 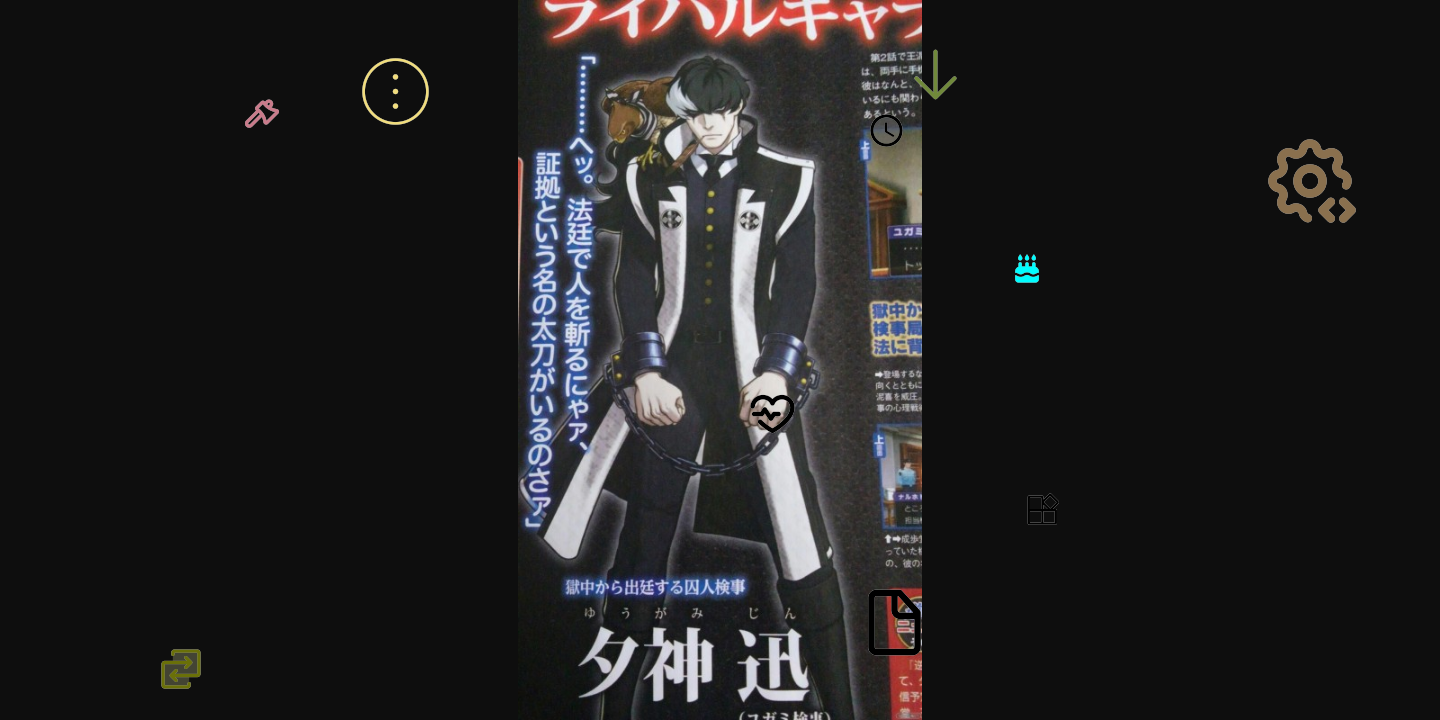 I want to click on access more options or actions, so click(x=395, y=91).